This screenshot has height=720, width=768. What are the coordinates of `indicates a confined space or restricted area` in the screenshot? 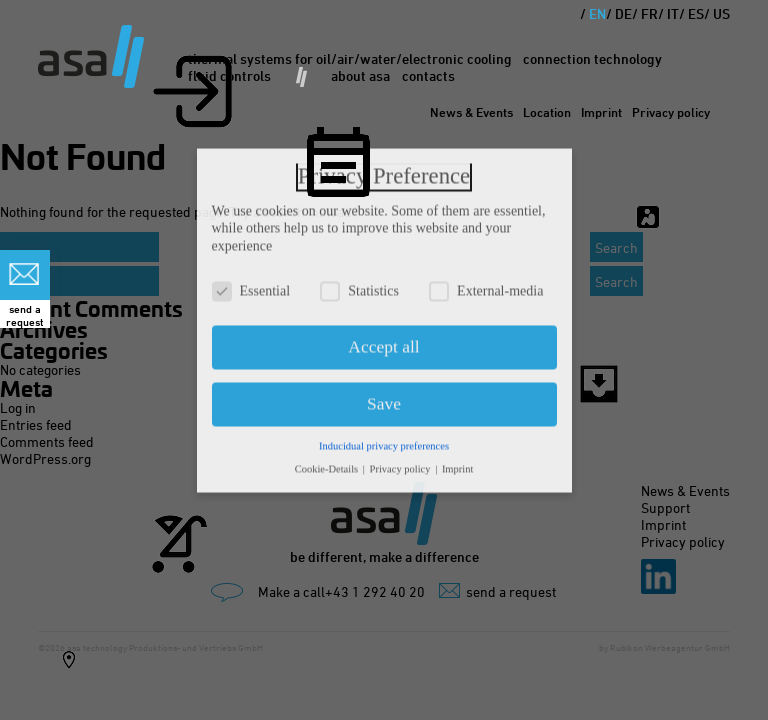 It's located at (648, 217).